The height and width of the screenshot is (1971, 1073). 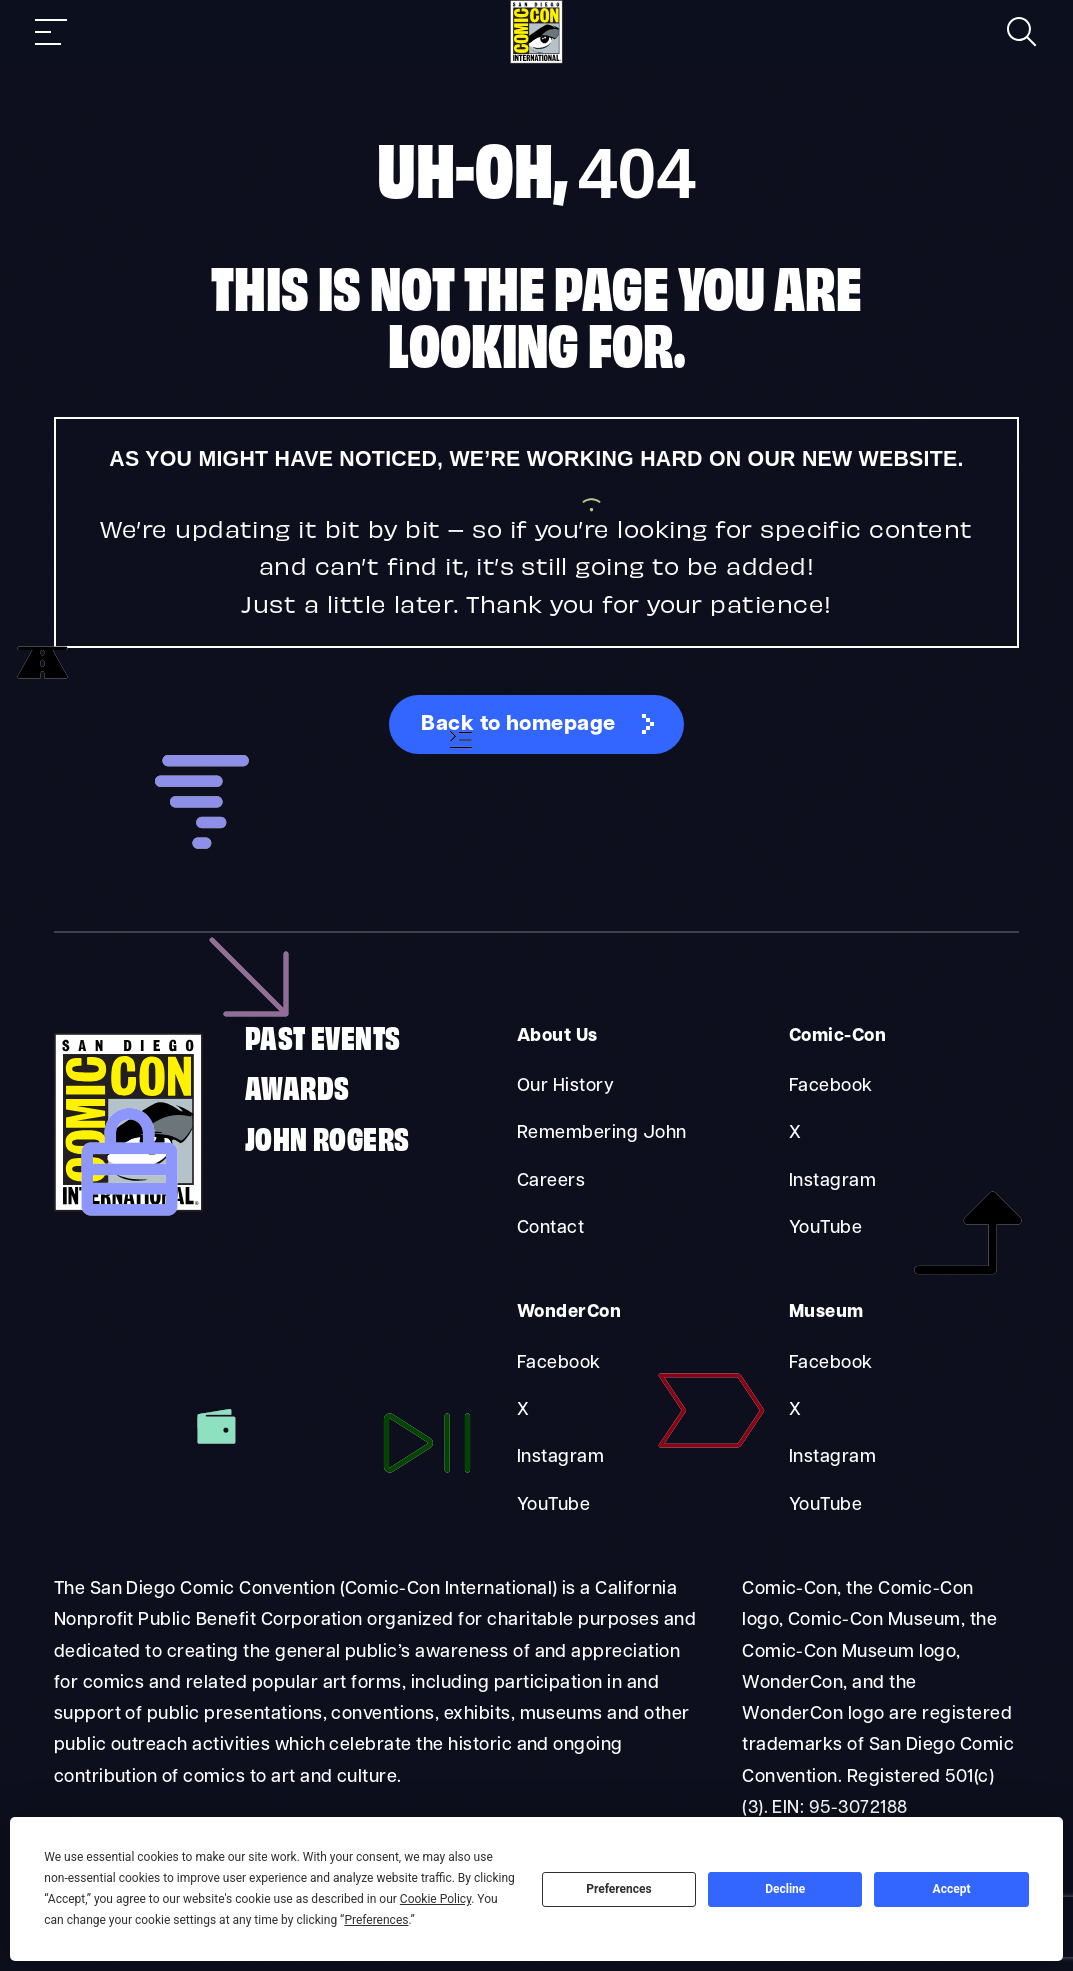 I want to click on view directions or navigation, so click(x=42, y=662).